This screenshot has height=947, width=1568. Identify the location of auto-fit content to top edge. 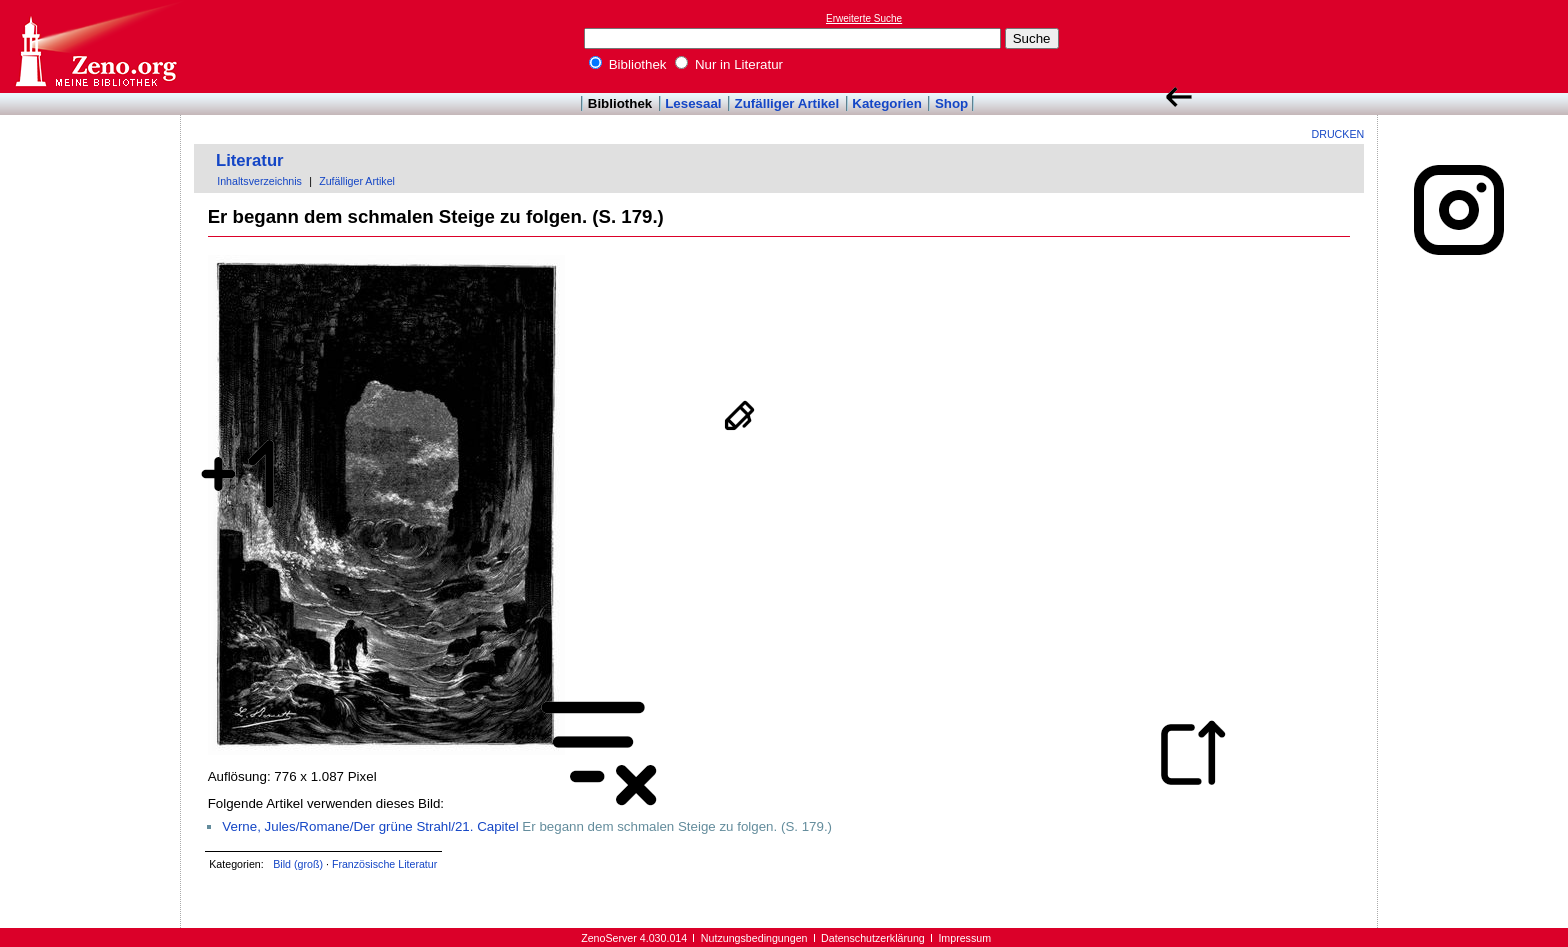
(1191, 754).